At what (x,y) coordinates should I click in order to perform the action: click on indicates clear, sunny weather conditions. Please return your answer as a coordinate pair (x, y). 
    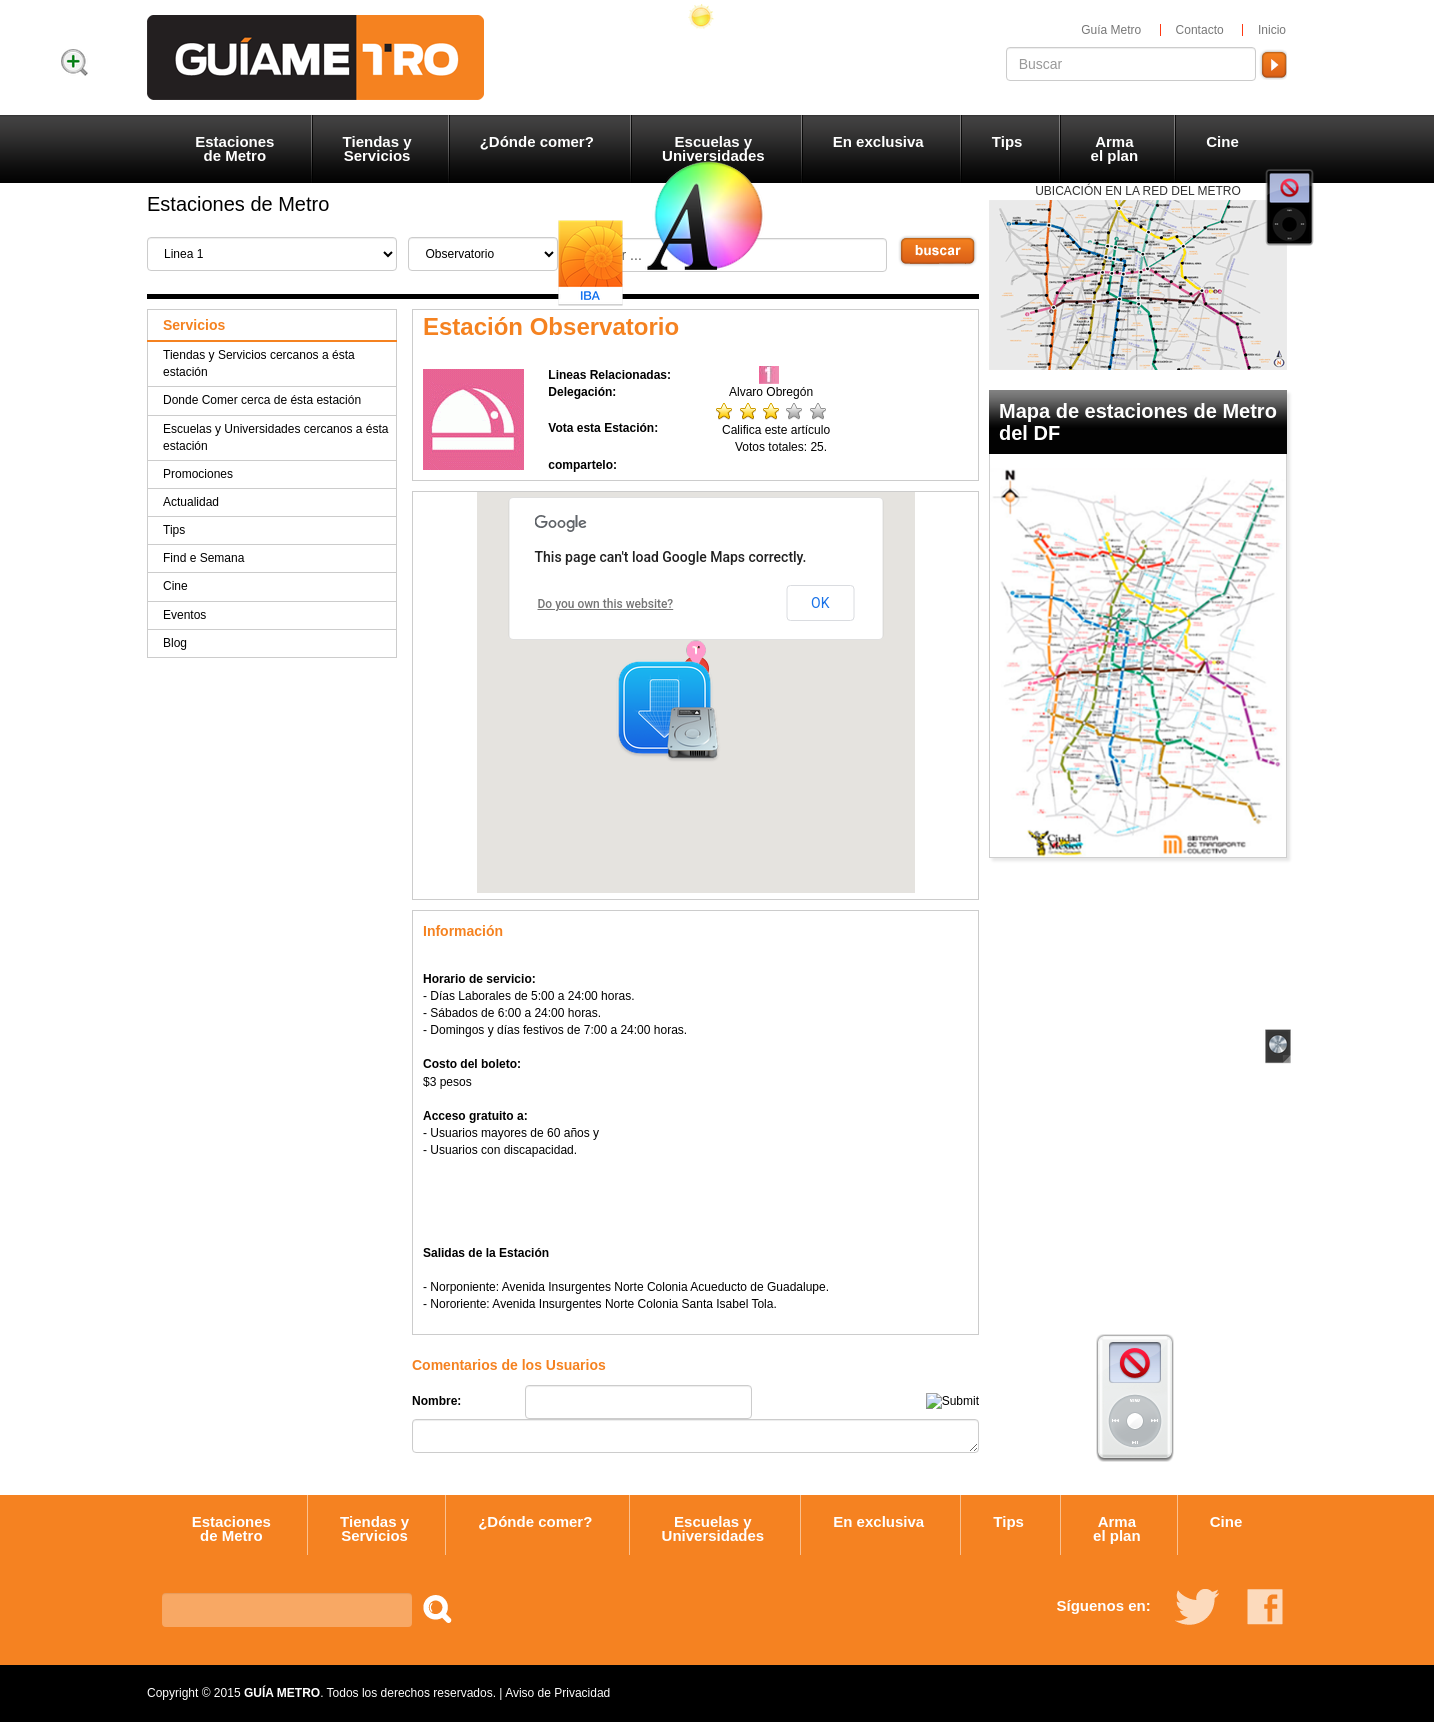
    Looking at the image, I should click on (701, 17).